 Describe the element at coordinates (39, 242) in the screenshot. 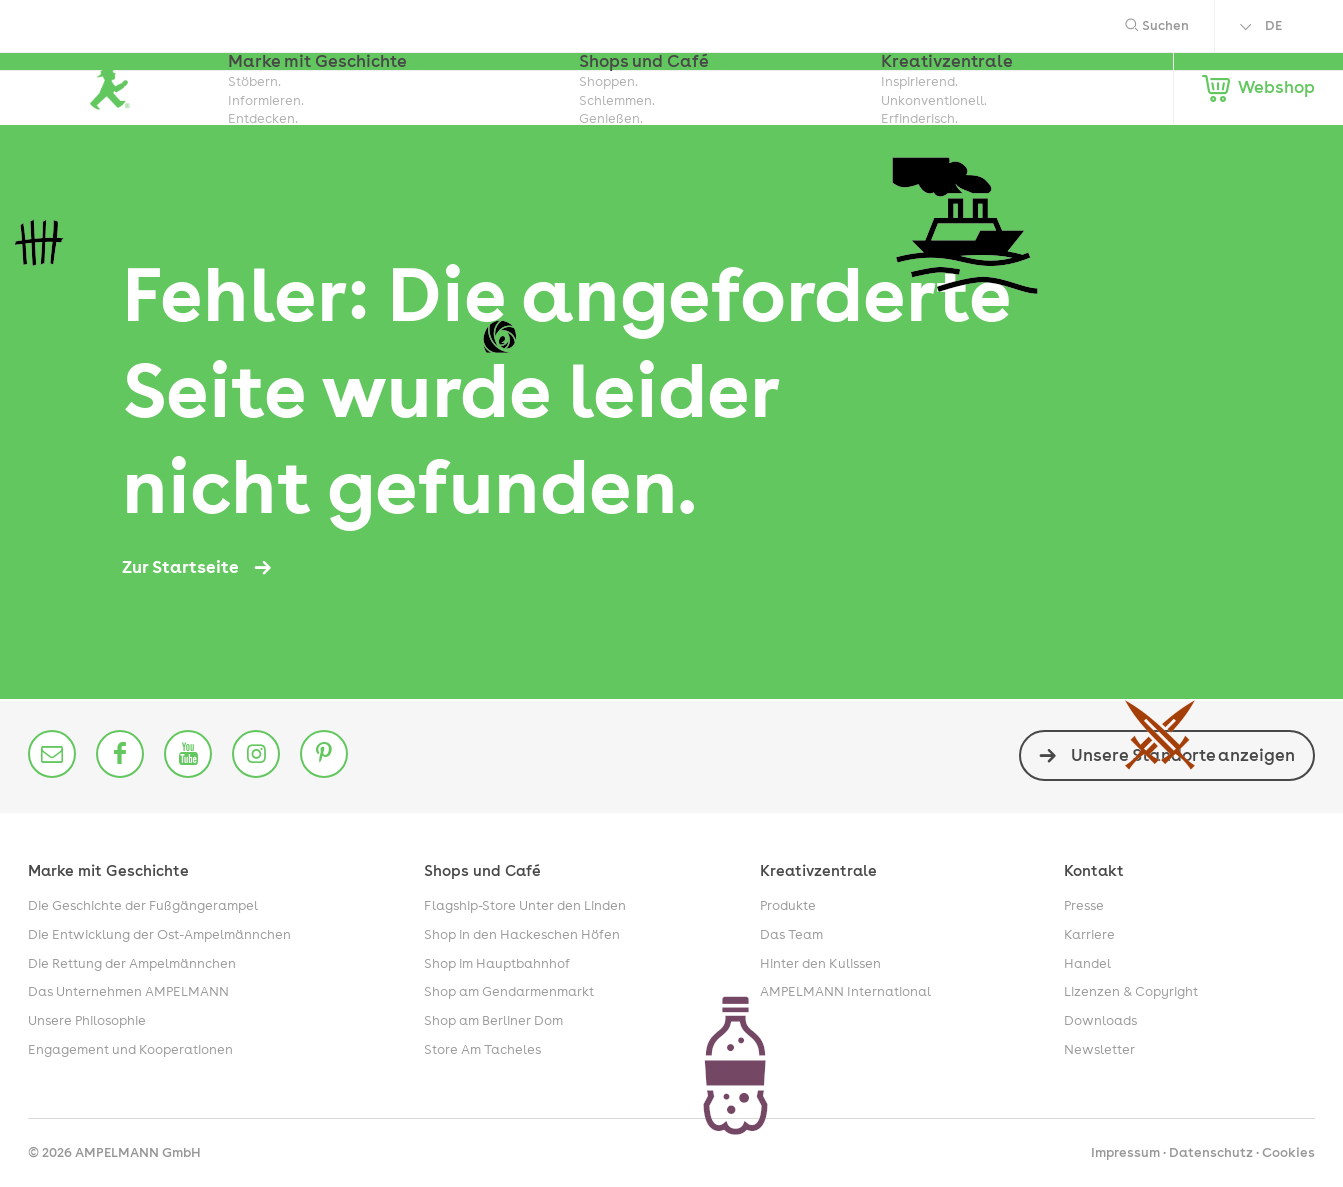

I see `indicates a count of five items or points` at that location.